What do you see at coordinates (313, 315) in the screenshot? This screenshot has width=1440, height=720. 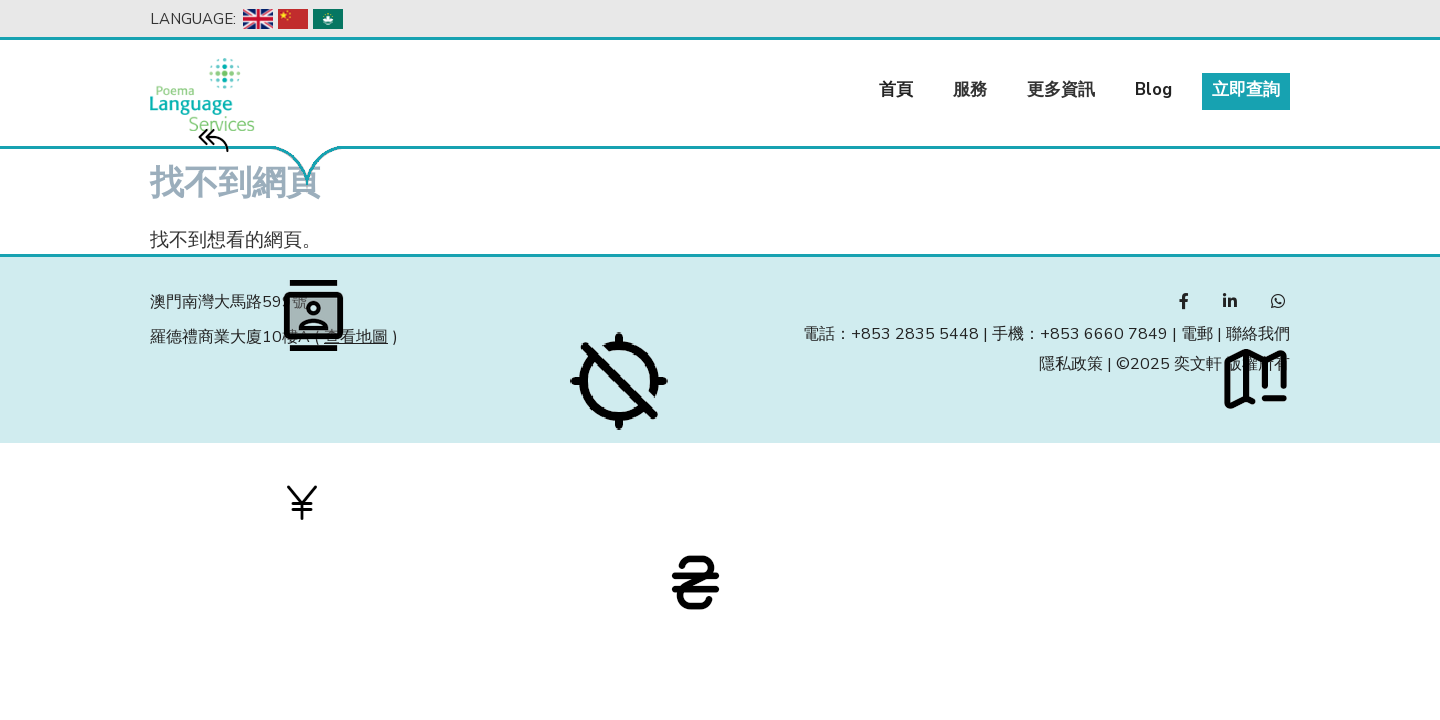 I see `access your contacts list` at bounding box center [313, 315].